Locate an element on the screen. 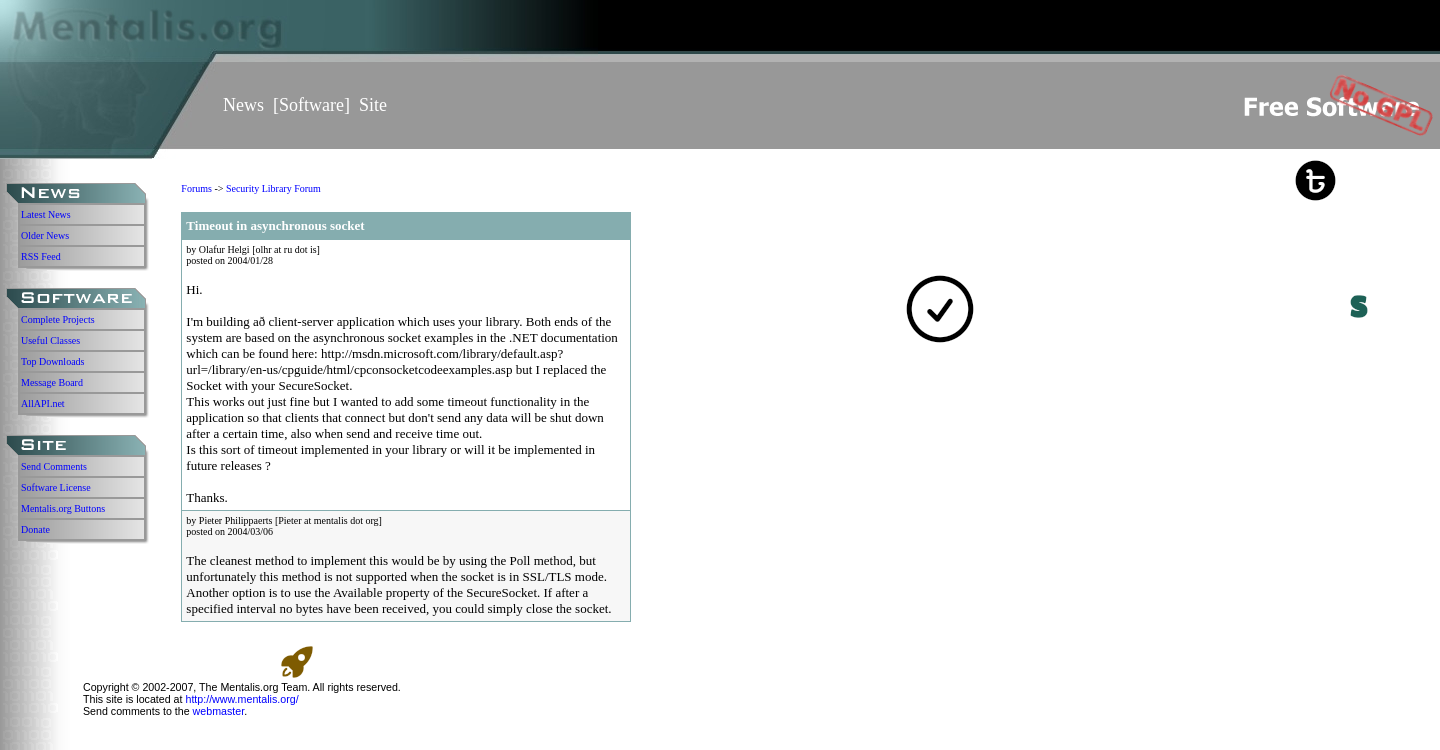  launch or deploy a project is located at coordinates (297, 662).